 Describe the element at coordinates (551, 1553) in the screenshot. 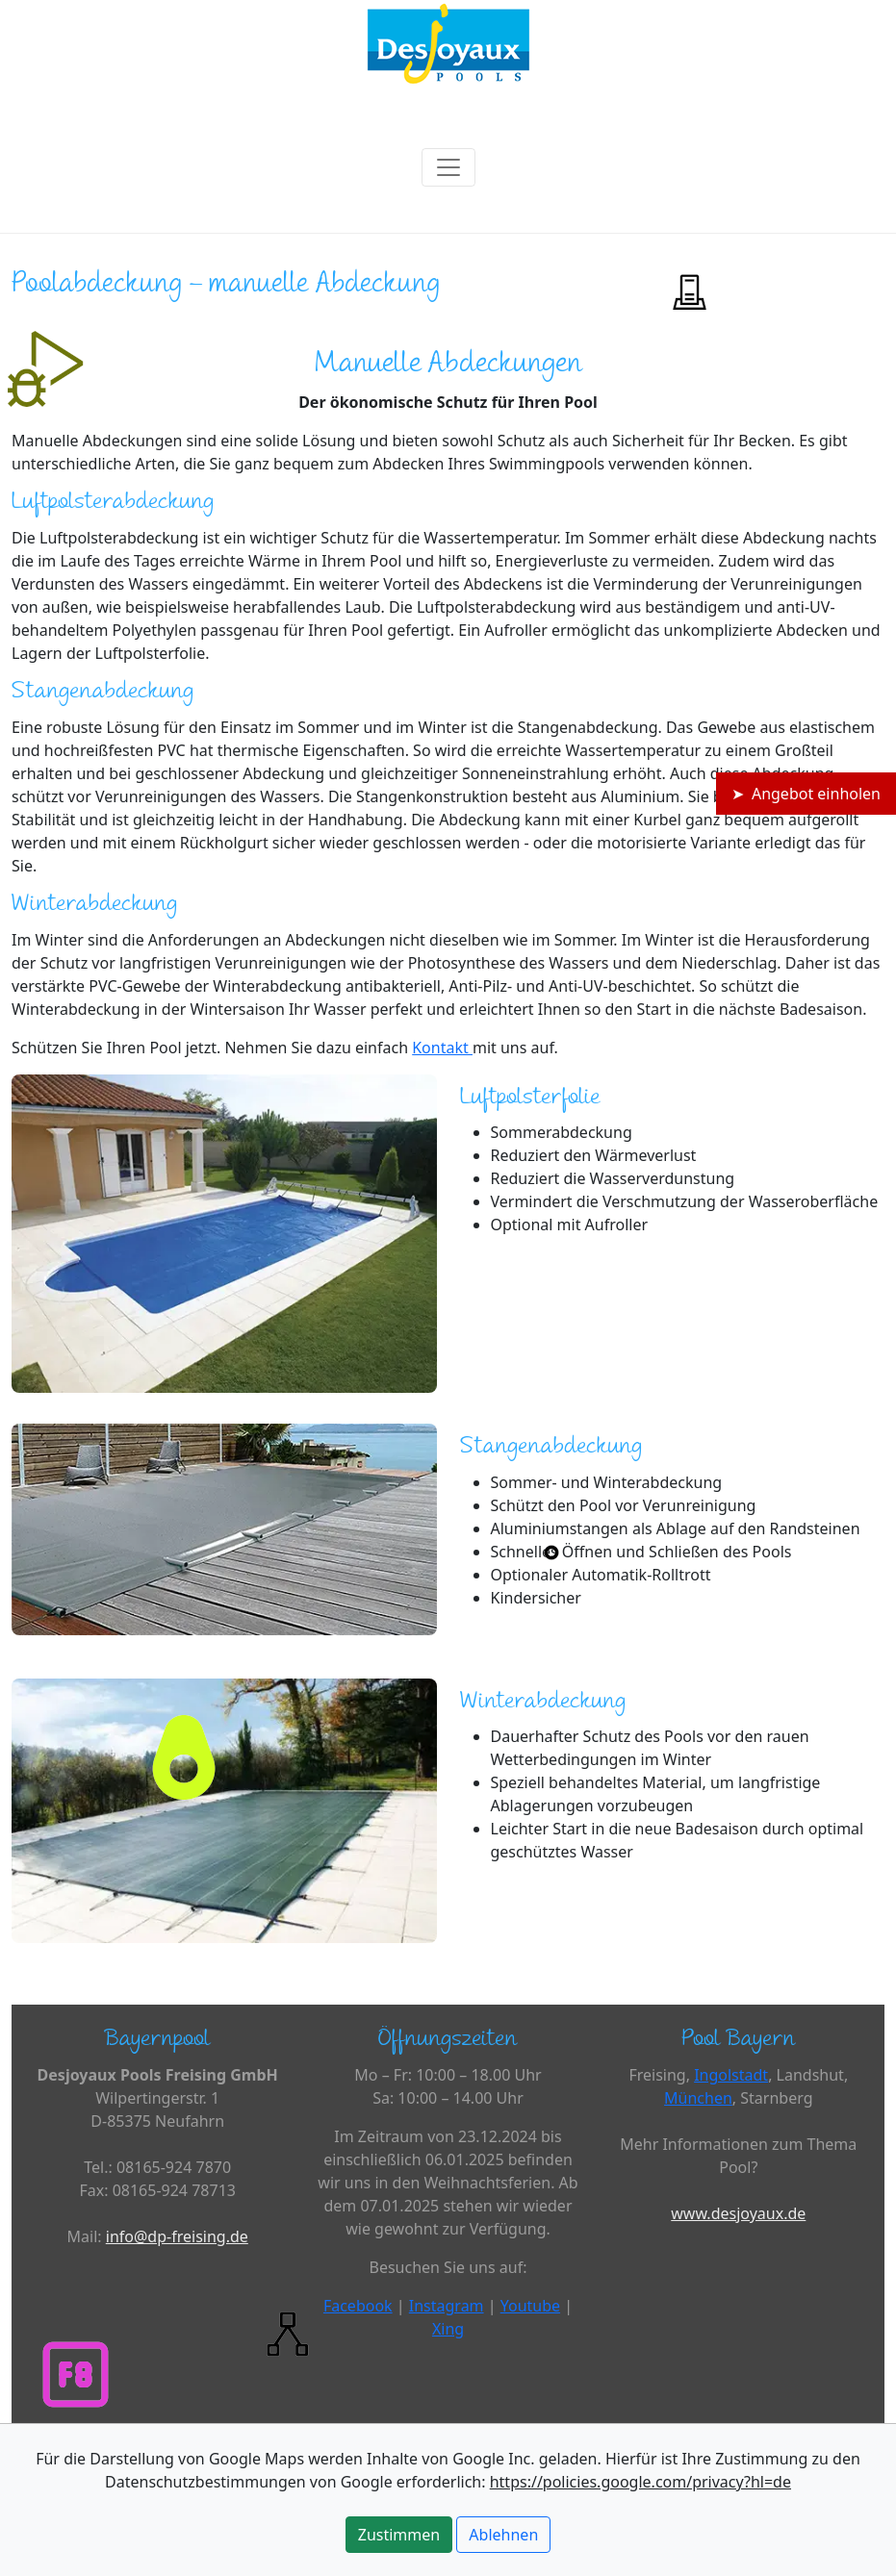

I see `indicates an unread item or notification` at that location.